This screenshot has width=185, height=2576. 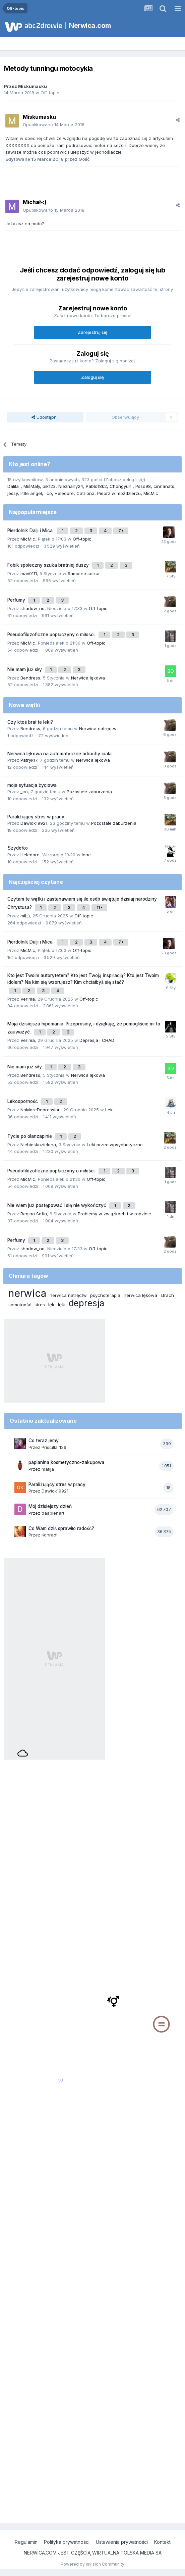 What do you see at coordinates (113, 2002) in the screenshot?
I see `indicates gender-based violence awareness or resources` at bounding box center [113, 2002].